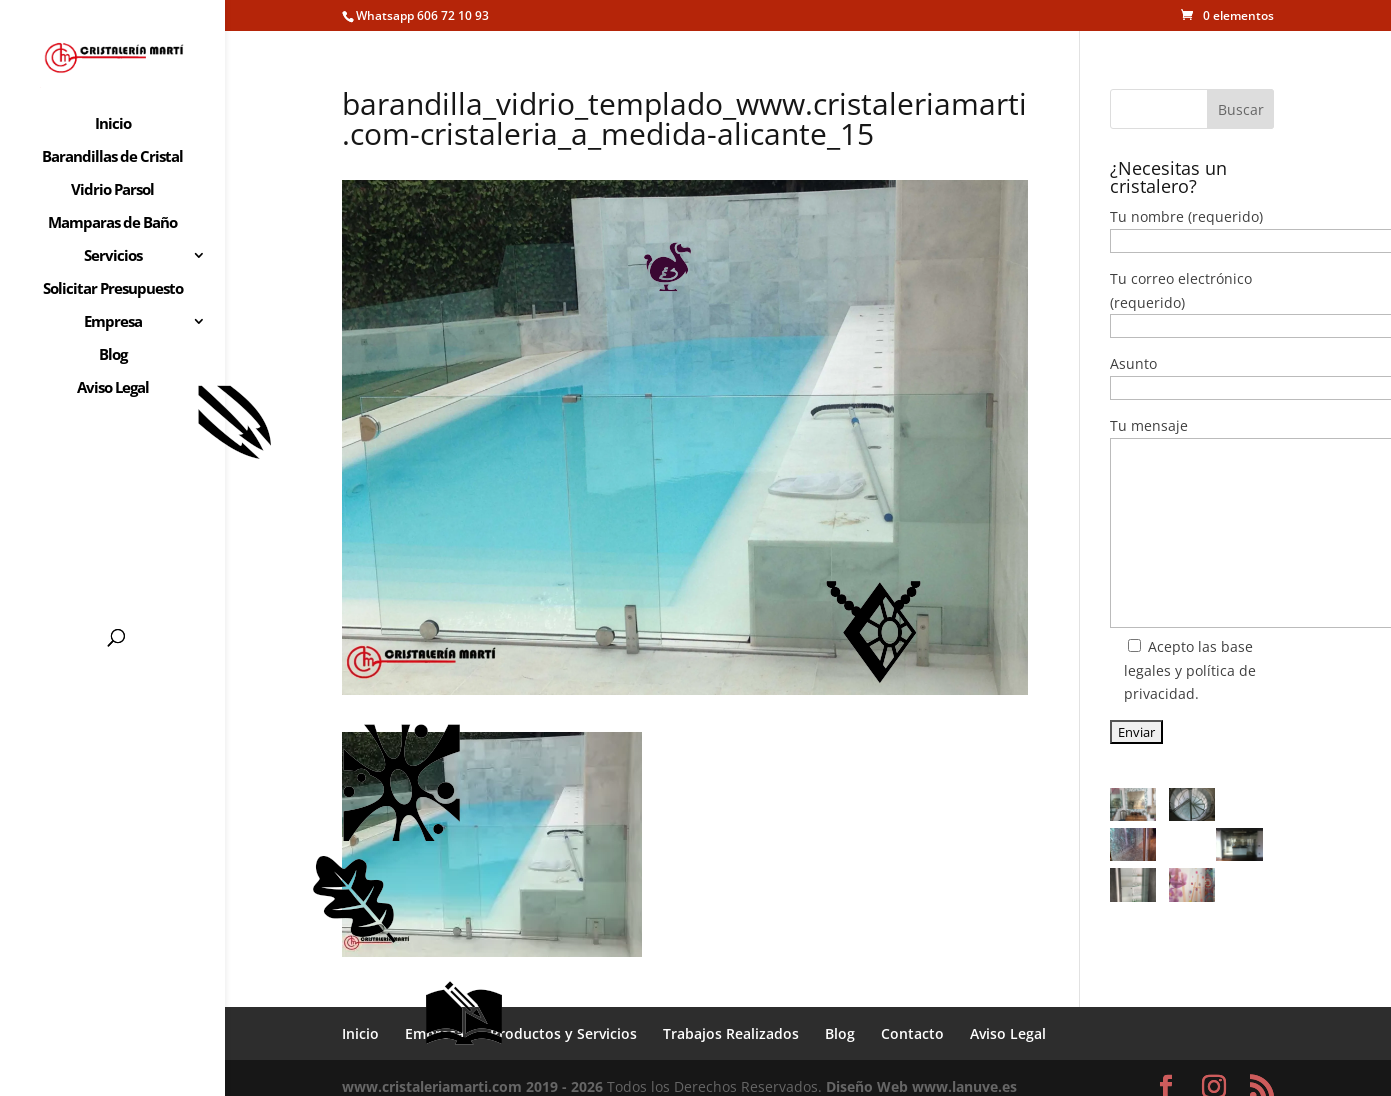  I want to click on represents nature or environmental category, so click(354, 899).